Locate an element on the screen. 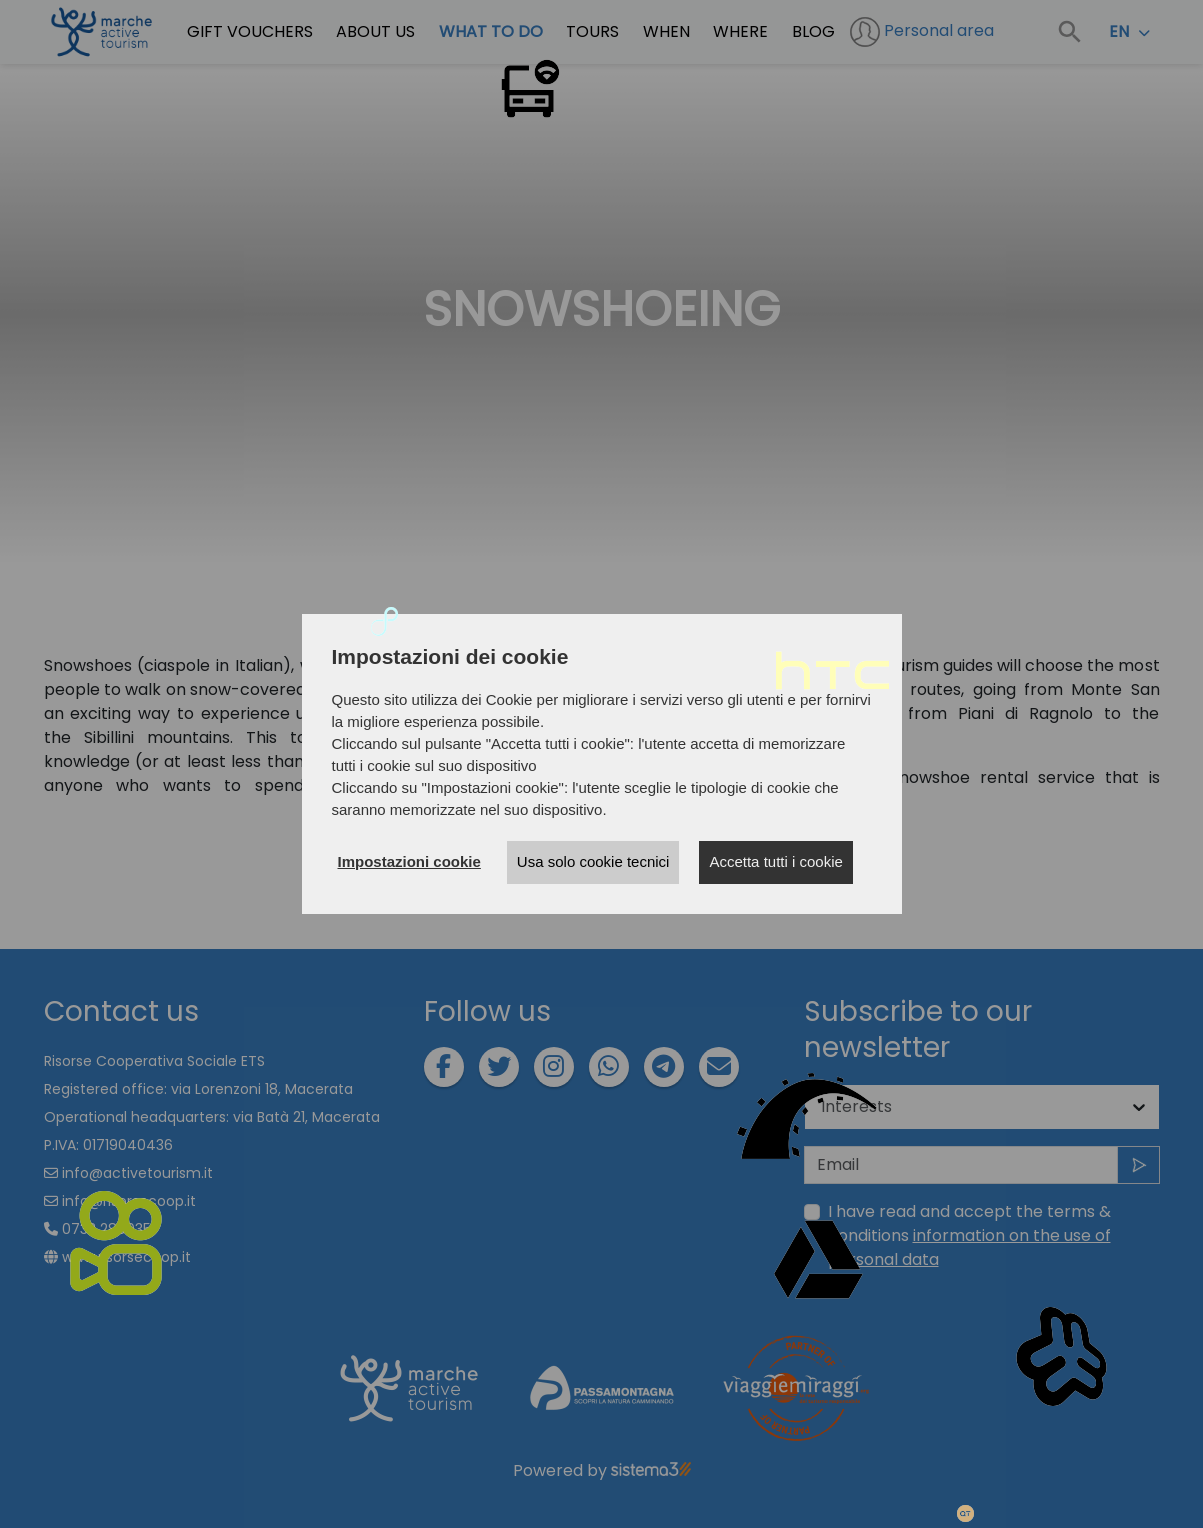 The image size is (1203, 1528). open the Kuaishou app is located at coordinates (116, 1243).